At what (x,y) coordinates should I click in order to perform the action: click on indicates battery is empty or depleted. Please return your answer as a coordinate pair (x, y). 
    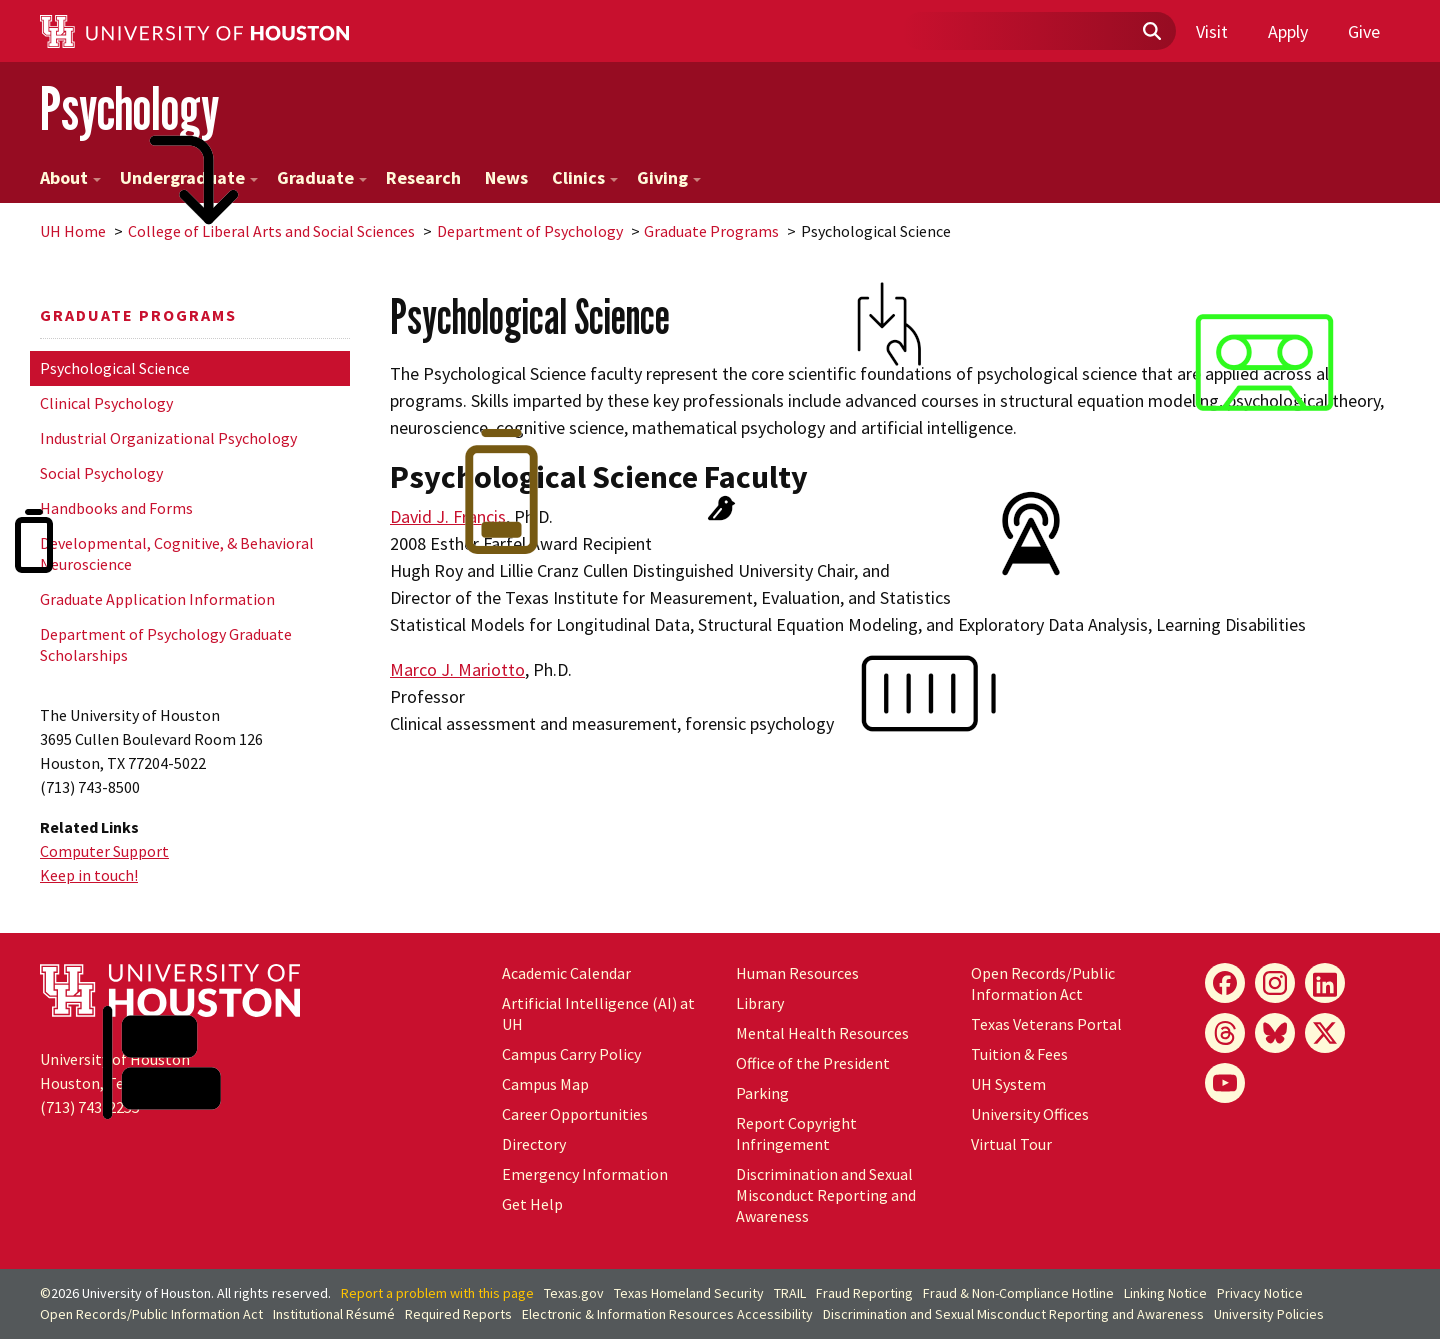
    Looking at the image, I should click on (34, 541).